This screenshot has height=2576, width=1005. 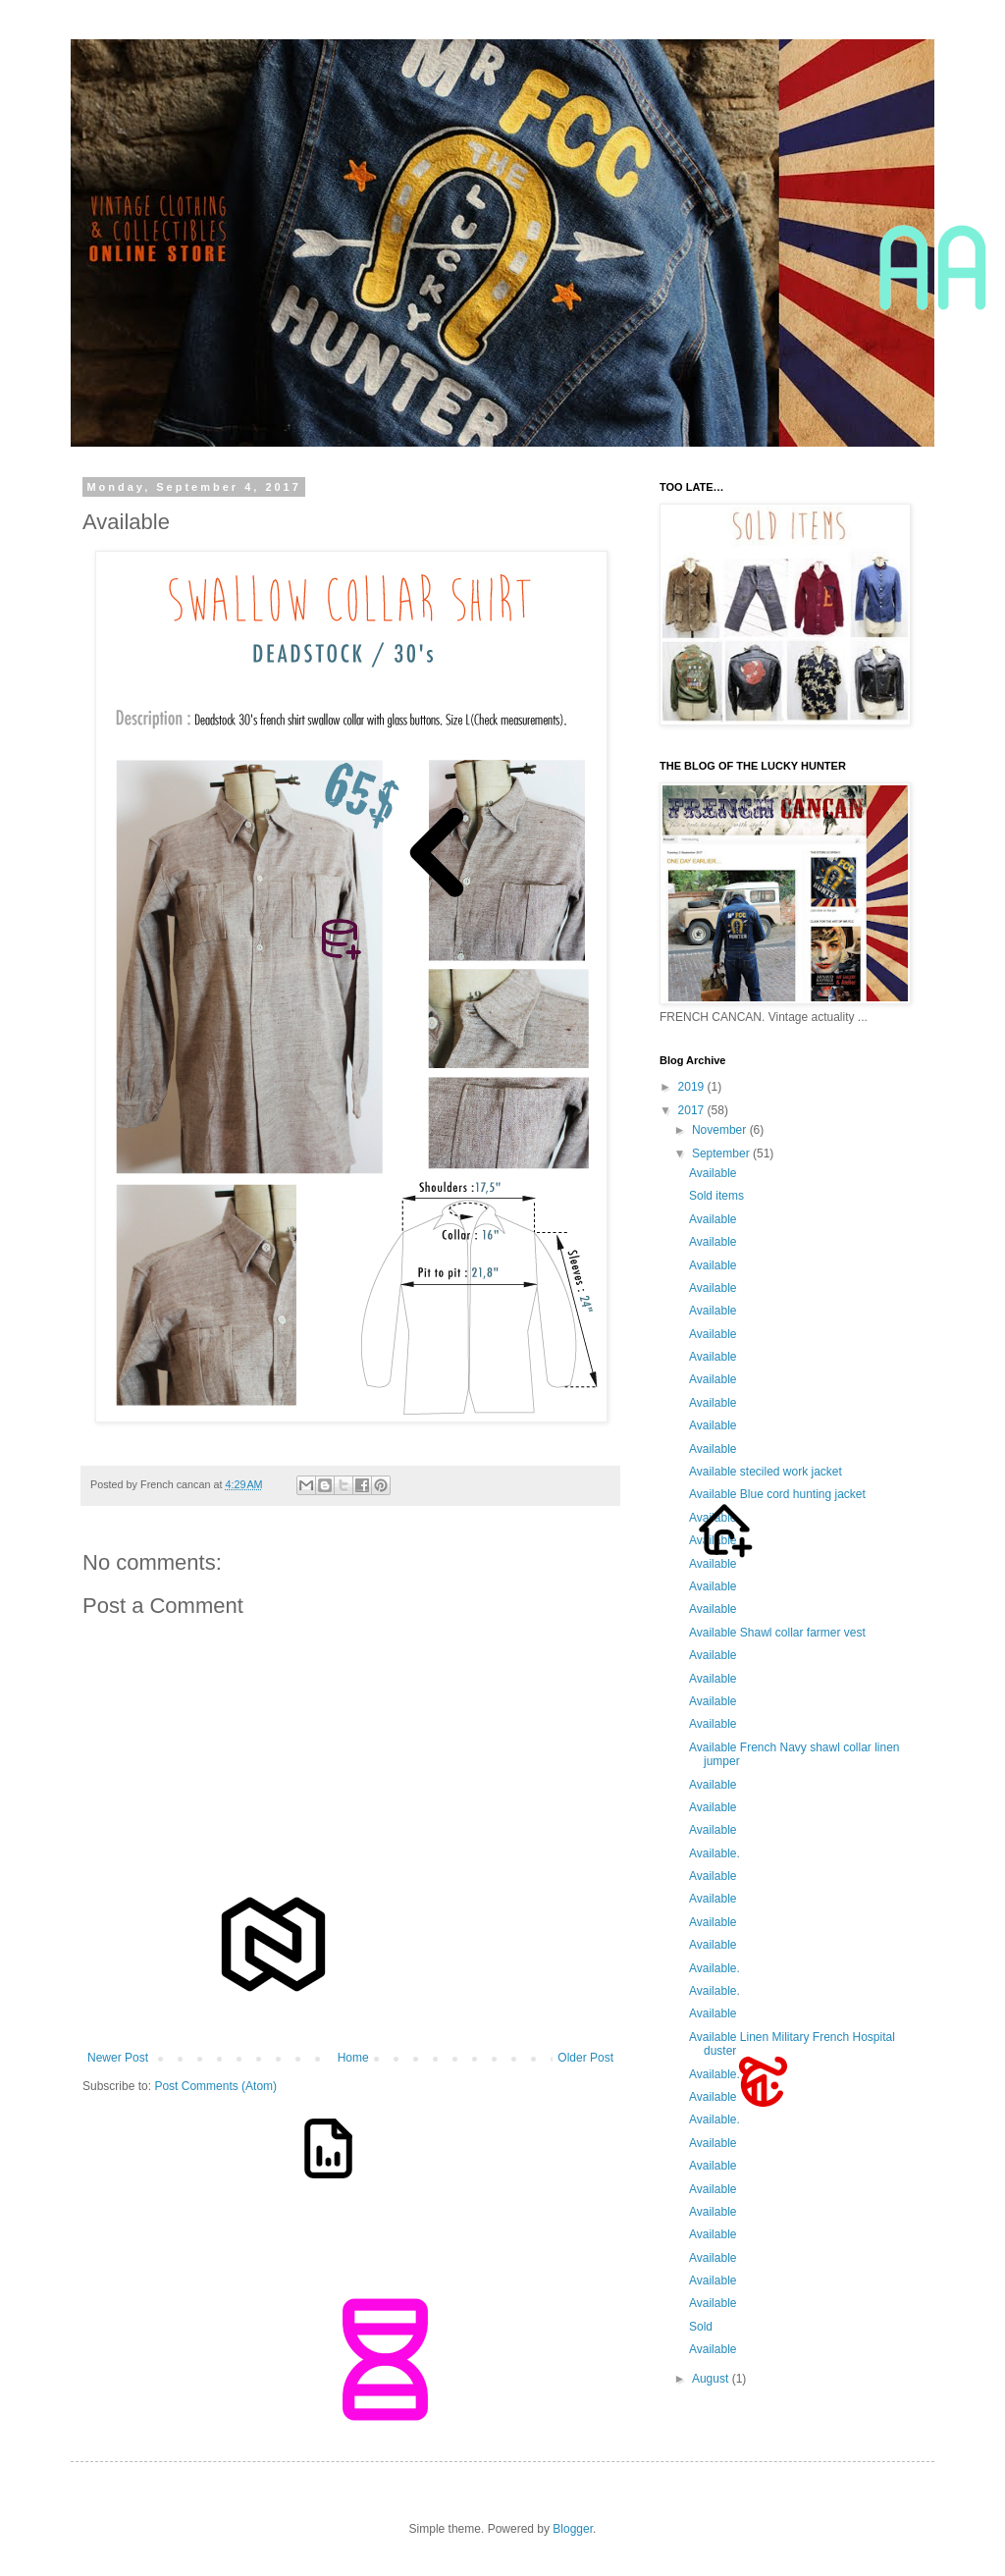 What do you see at coordinates (385, 2359) in the screenshot?
I see `indicates loading or processing in progress` at bounding box center [385, 2359].